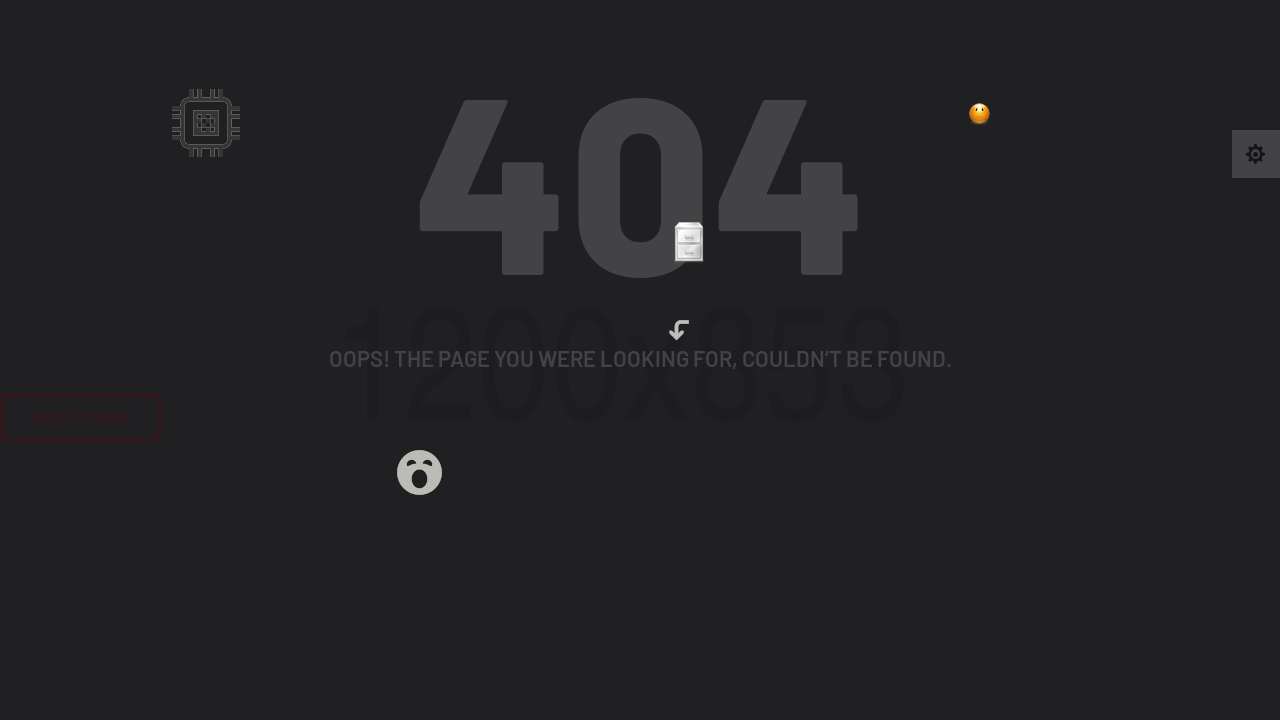  I want to click on open the file manager application, so click(689, 243).